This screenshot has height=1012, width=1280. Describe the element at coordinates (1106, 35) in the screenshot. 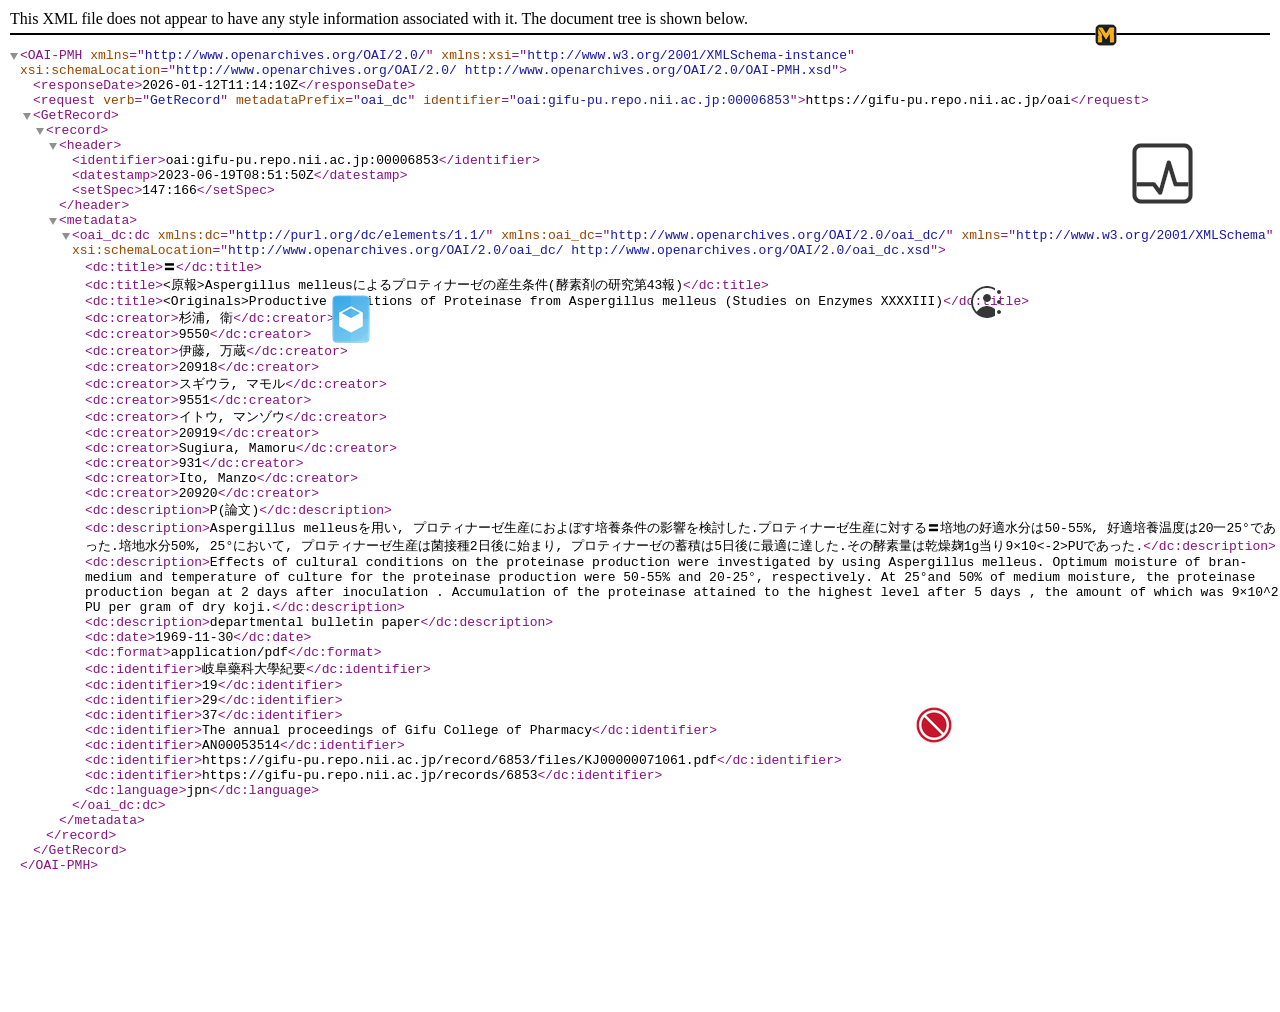

I see `launch Metro: Last Light game` at that location.